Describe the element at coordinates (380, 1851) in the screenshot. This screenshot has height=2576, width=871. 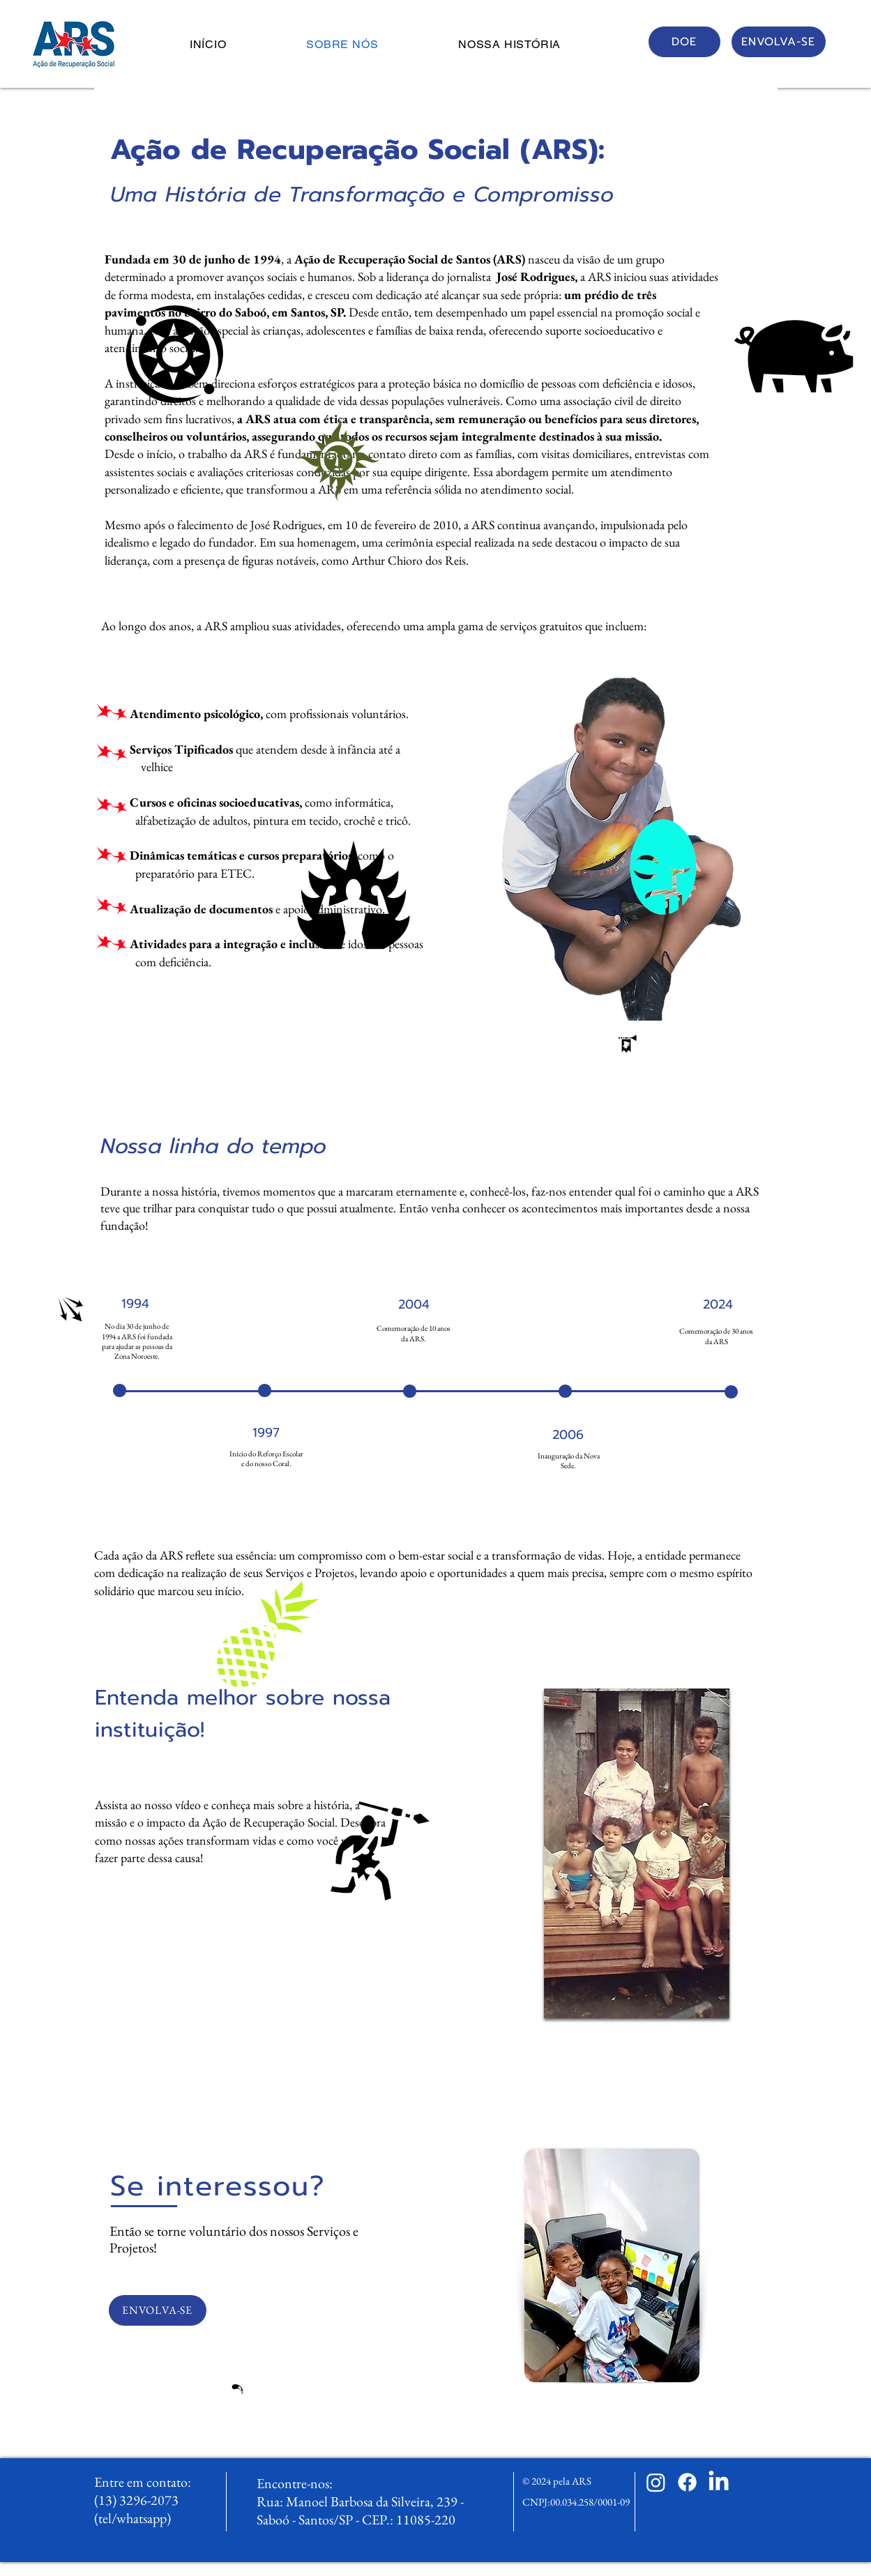
I see `select caveman character class` at that location.